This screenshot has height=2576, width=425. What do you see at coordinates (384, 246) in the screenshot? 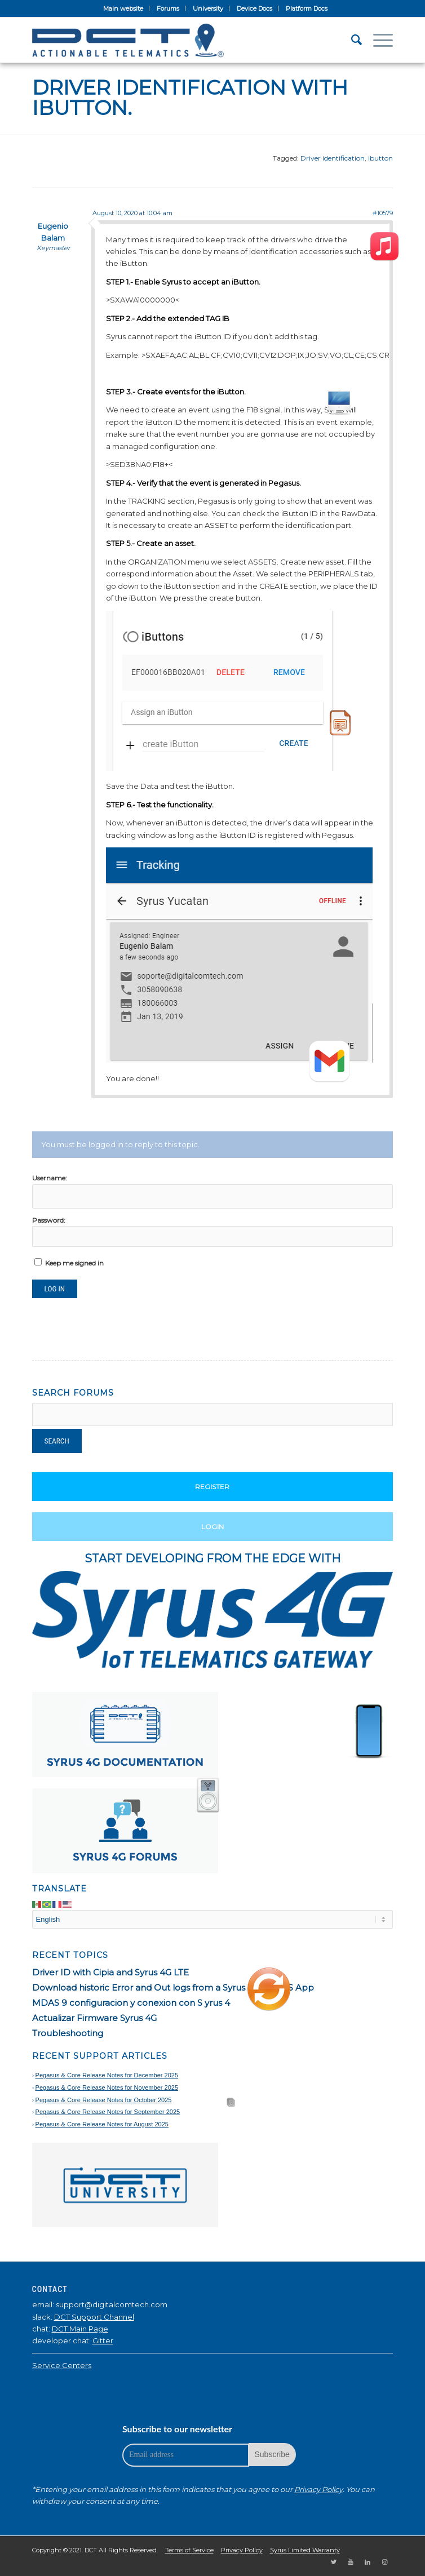
I see `open apple music app` at bounding box center [384, 246].